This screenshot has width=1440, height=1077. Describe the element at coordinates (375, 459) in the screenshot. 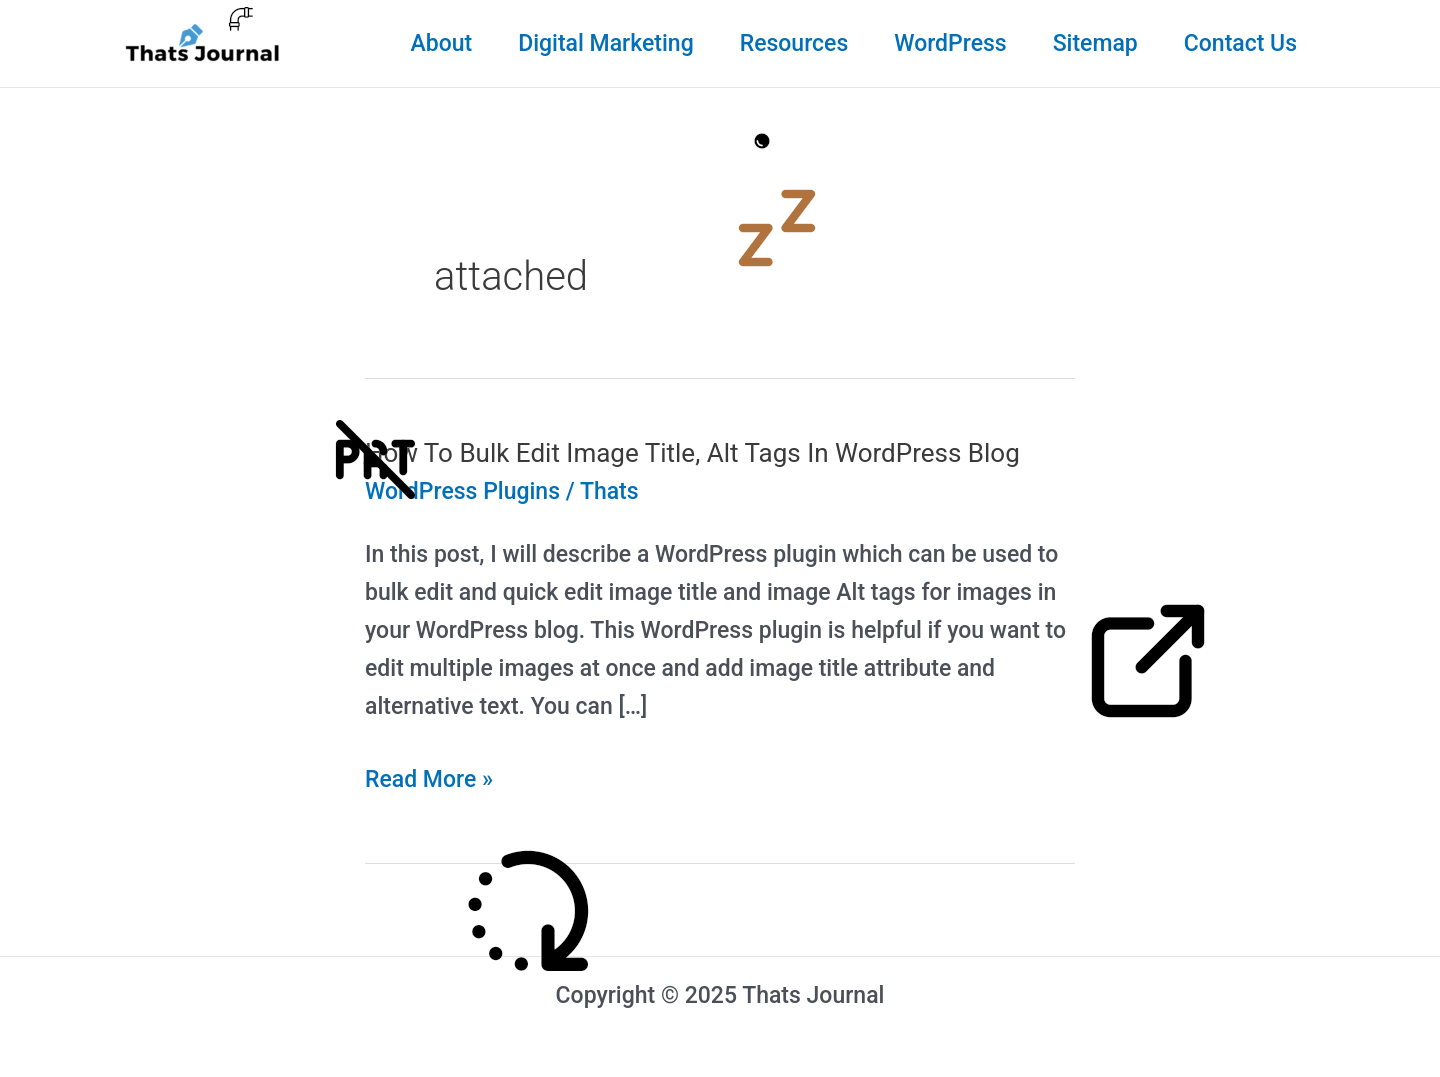

I see `http patch request disabled or unavailable` at that location.